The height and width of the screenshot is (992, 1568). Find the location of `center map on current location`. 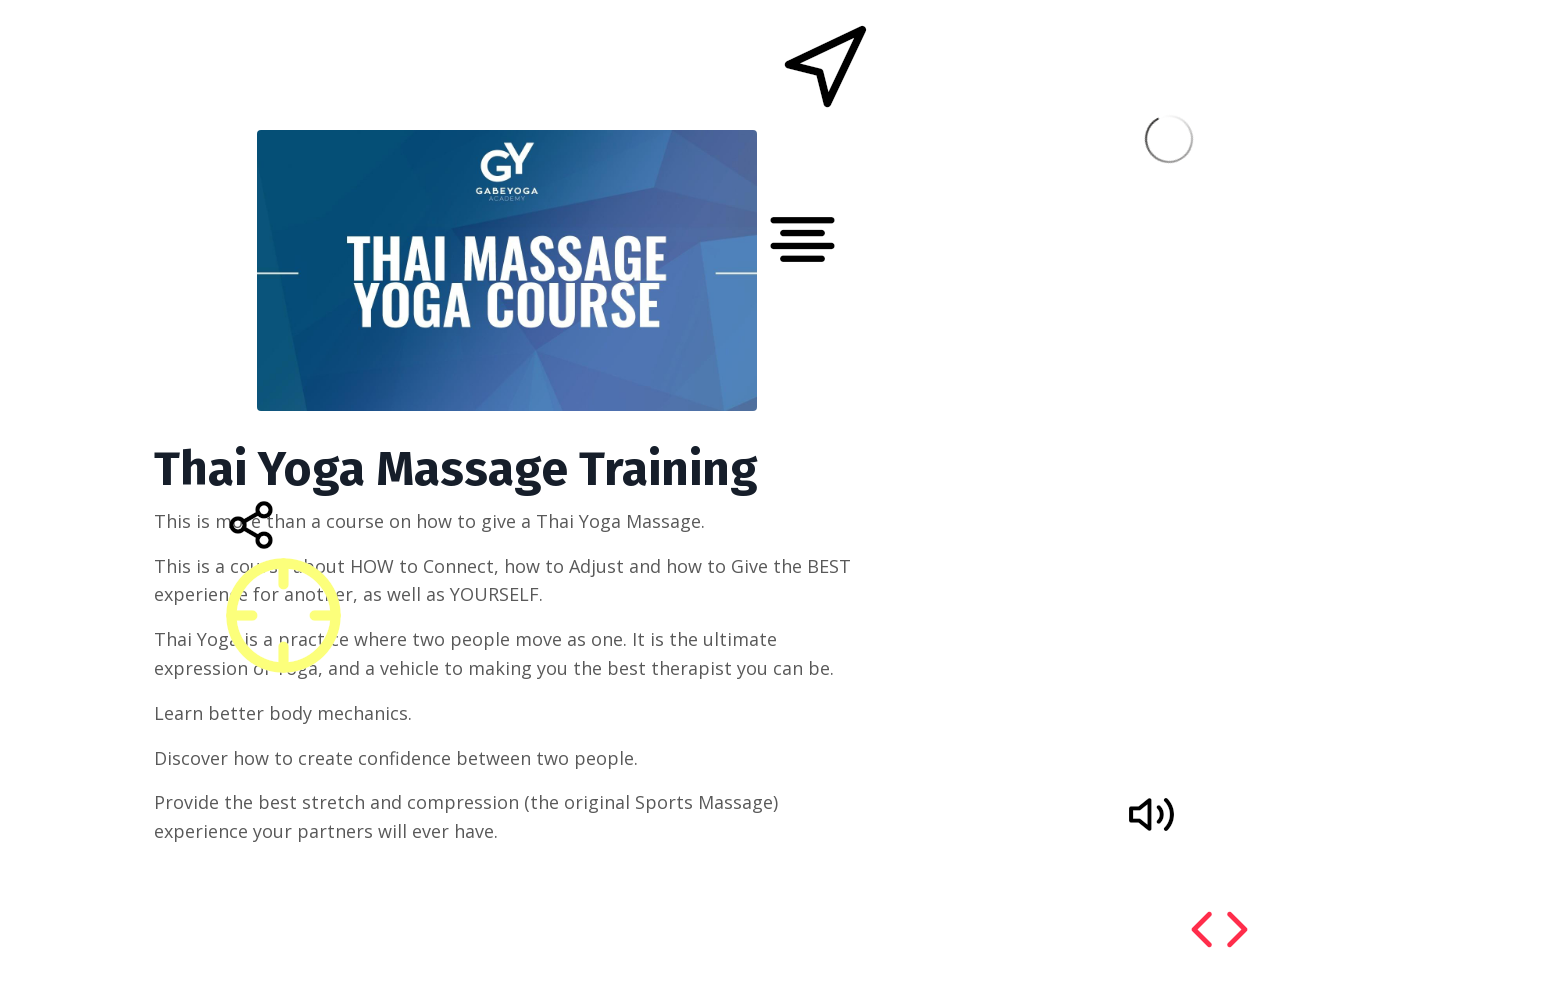

center map on current location is located at coordinates (283, 615).